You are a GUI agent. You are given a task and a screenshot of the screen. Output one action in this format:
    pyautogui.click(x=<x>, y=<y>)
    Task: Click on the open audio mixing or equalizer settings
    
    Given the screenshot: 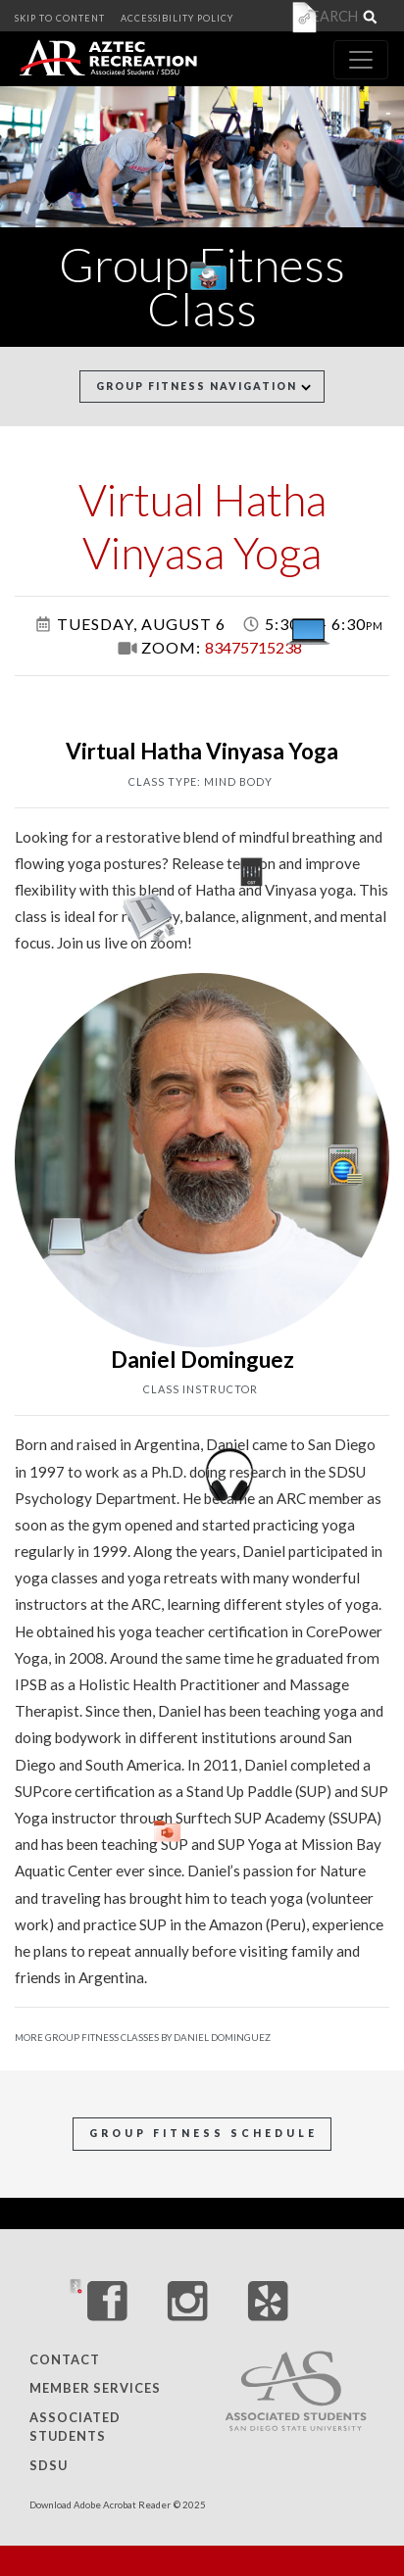 What is the action you would take?
    pyautogui.click(x=251, y=872)
    